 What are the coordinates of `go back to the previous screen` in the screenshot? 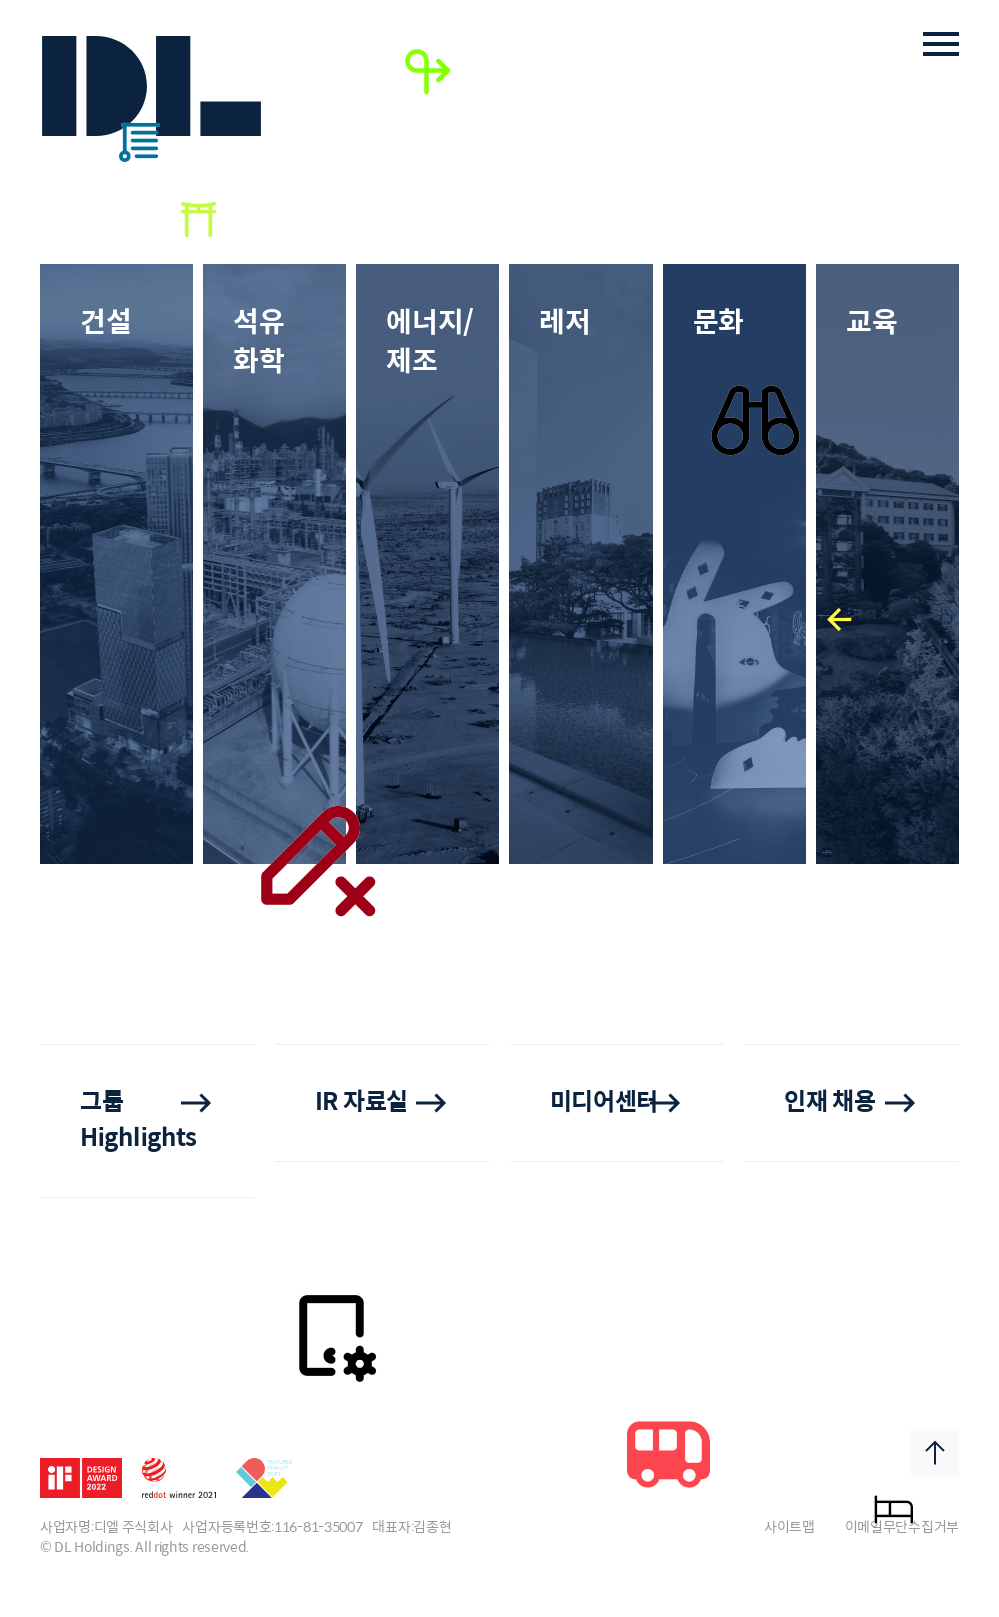 It's located at (839, 619).